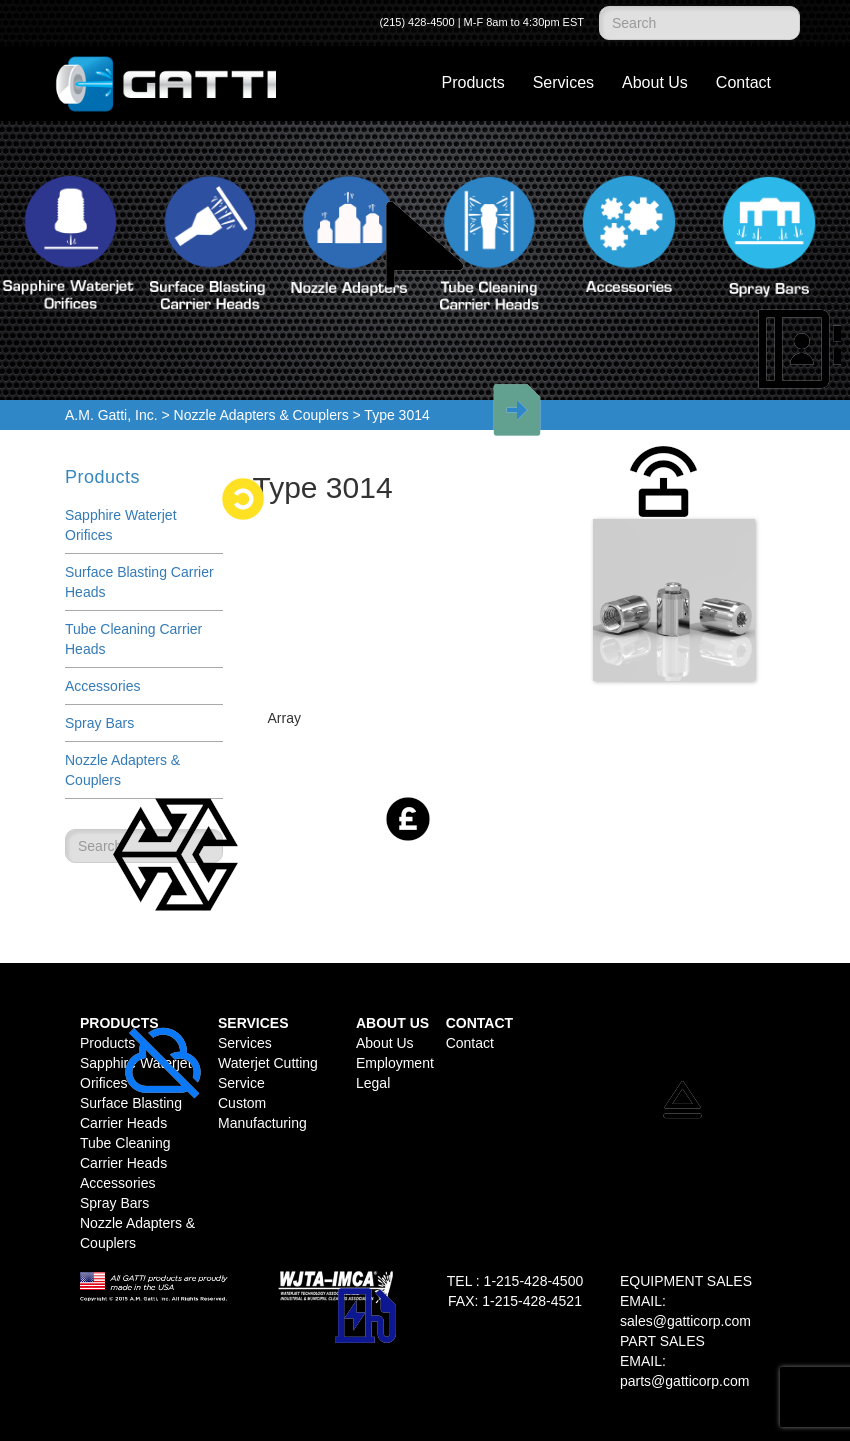  Describe the element at coordinates (663, 481) in the screenshot. I see `access router or network settings` at that location.